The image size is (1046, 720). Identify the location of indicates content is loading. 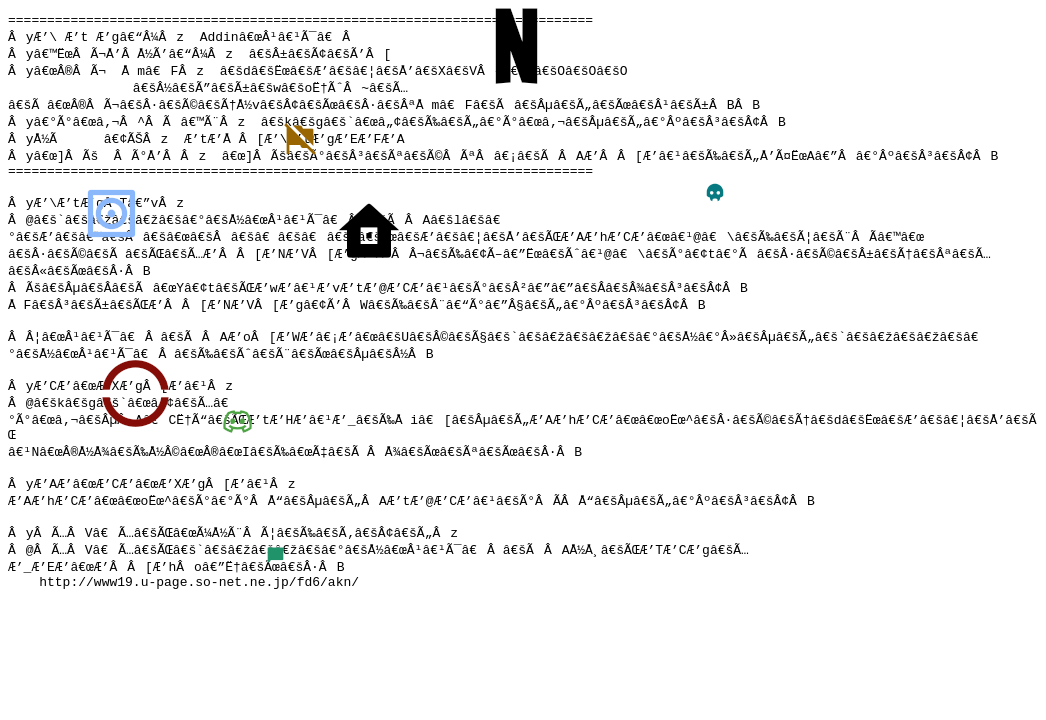
(135, 393).